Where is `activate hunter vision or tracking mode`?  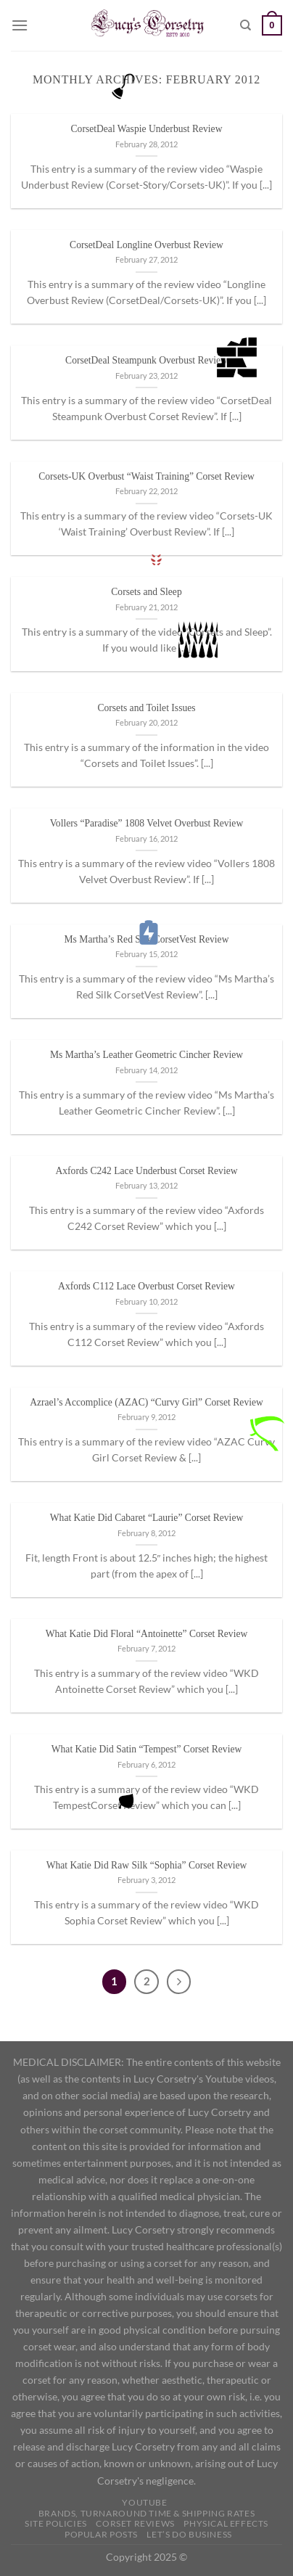
activate hunter vision or tracking mode is located at coordinates (156, 559).